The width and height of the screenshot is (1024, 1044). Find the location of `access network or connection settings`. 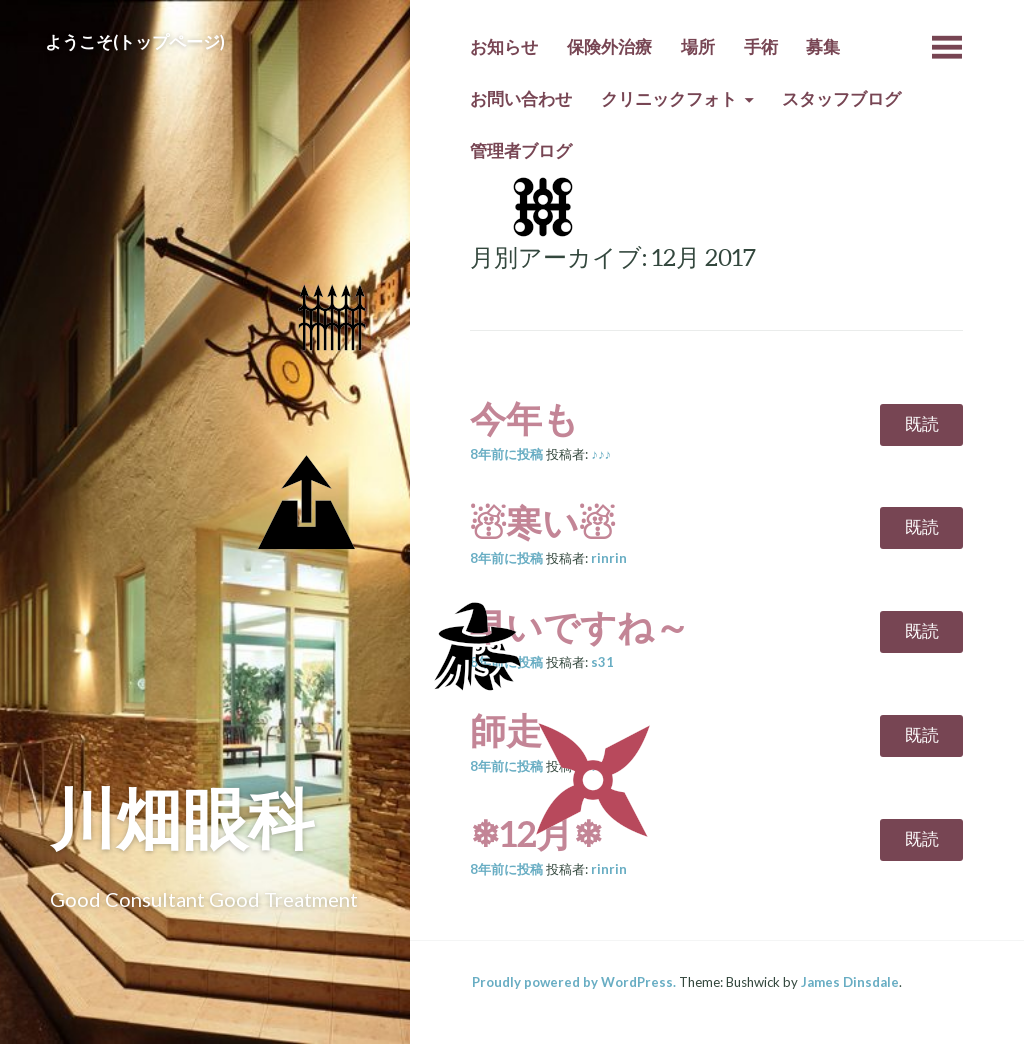

access network or connection settings is located at coordinates (543, 207).